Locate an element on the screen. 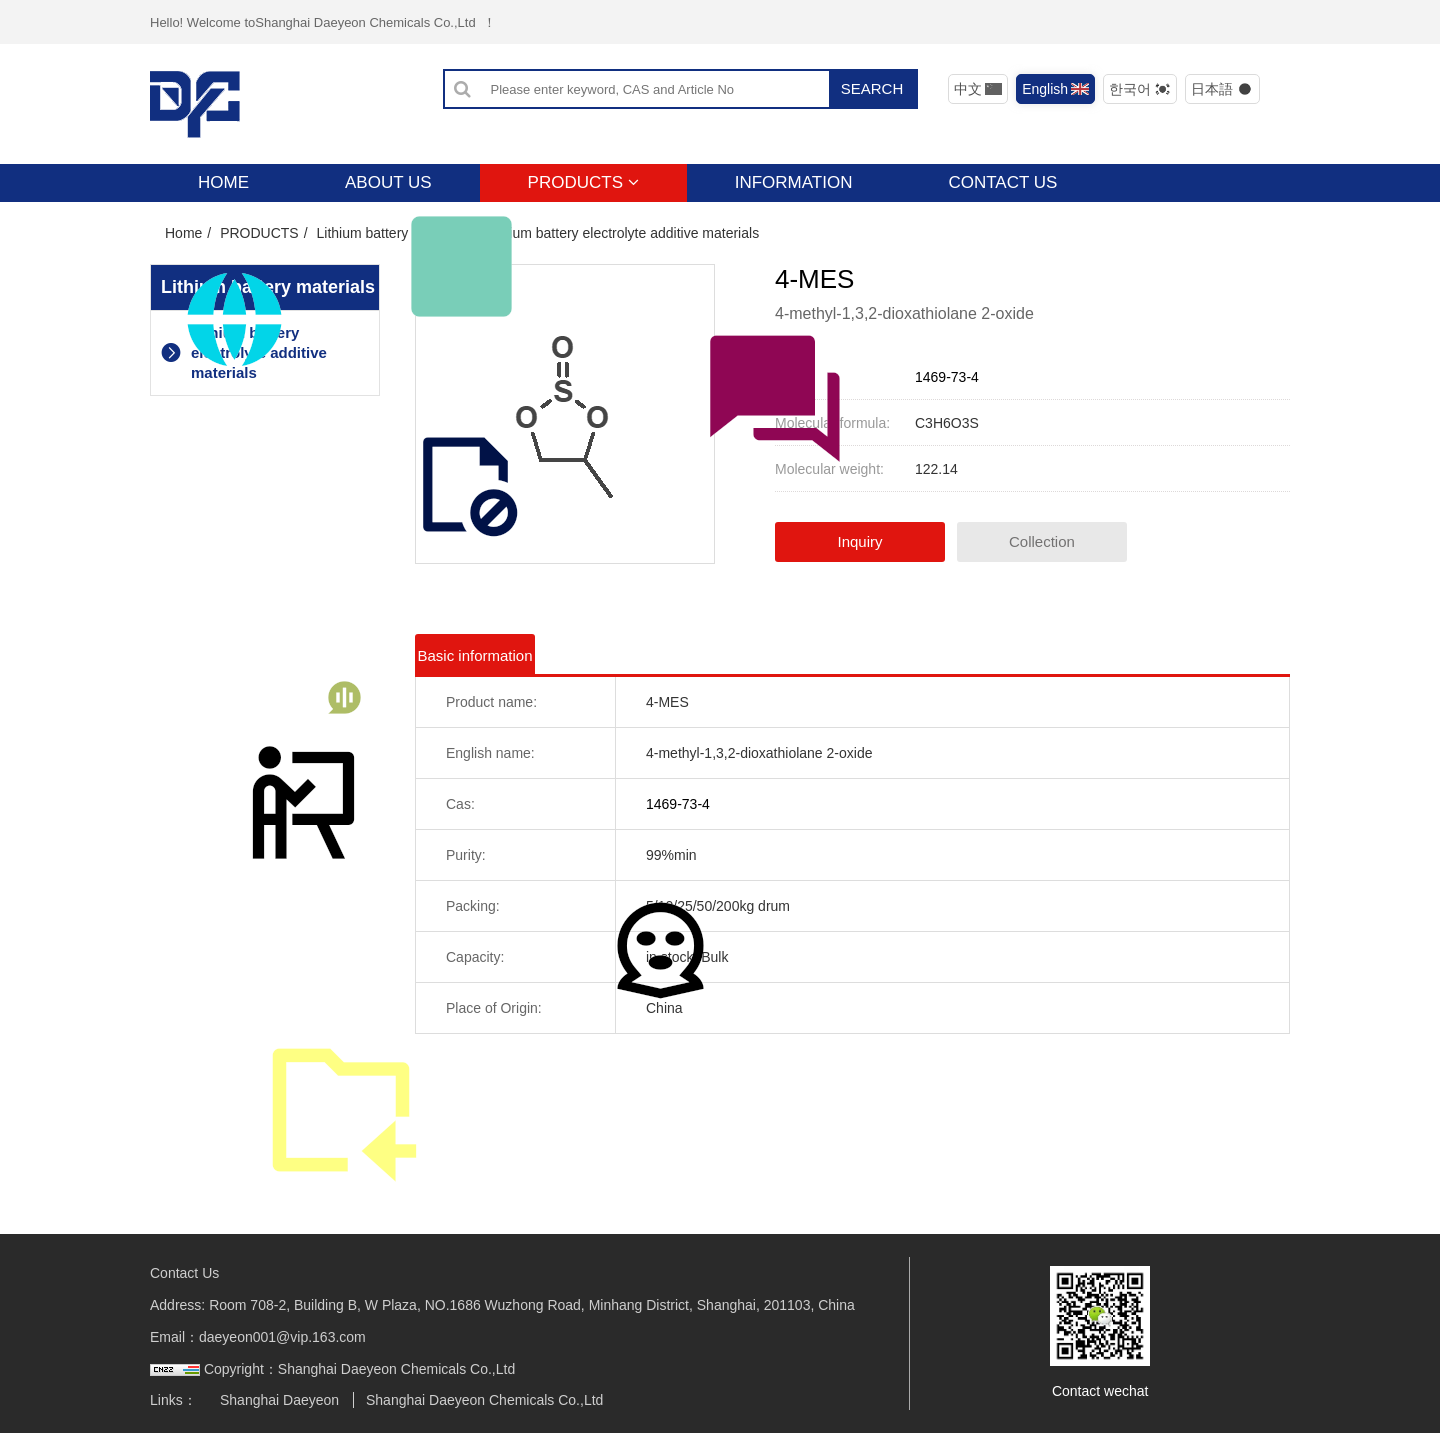 The height and width of the screenshot is (1433, 1440). access global or international settings is located at coordinates (234, 319).